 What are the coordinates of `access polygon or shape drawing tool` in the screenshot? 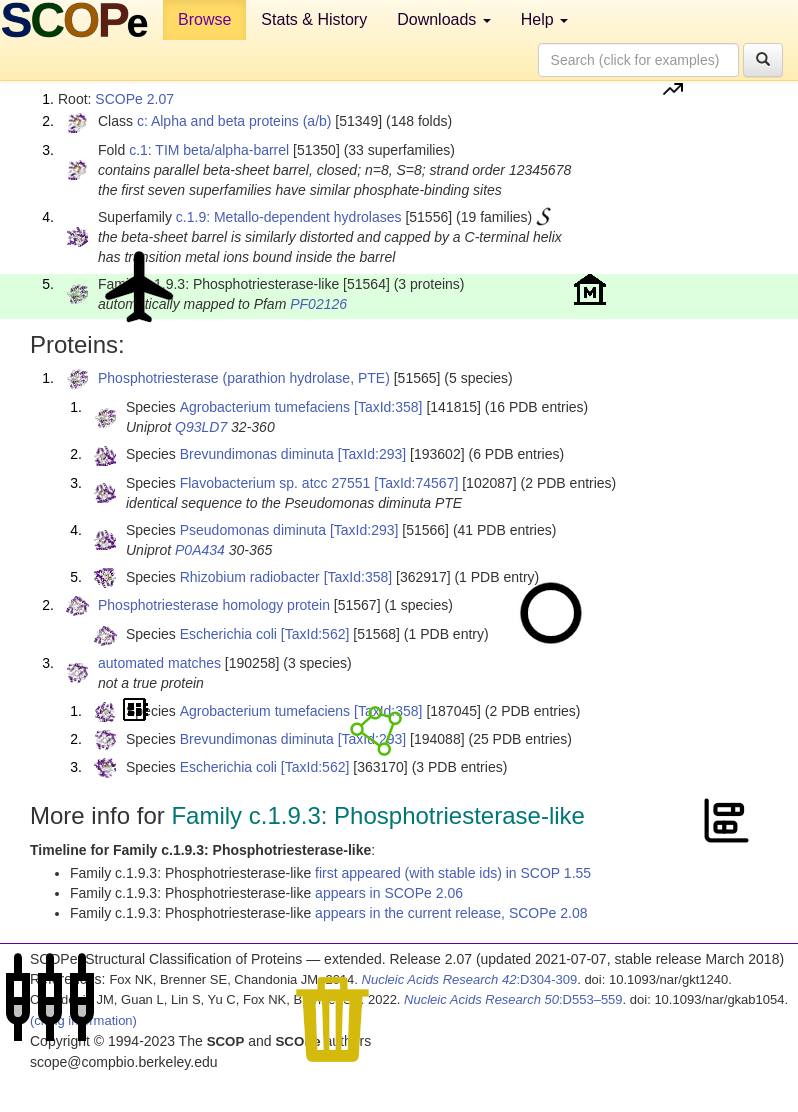 It's located at (377, 731).